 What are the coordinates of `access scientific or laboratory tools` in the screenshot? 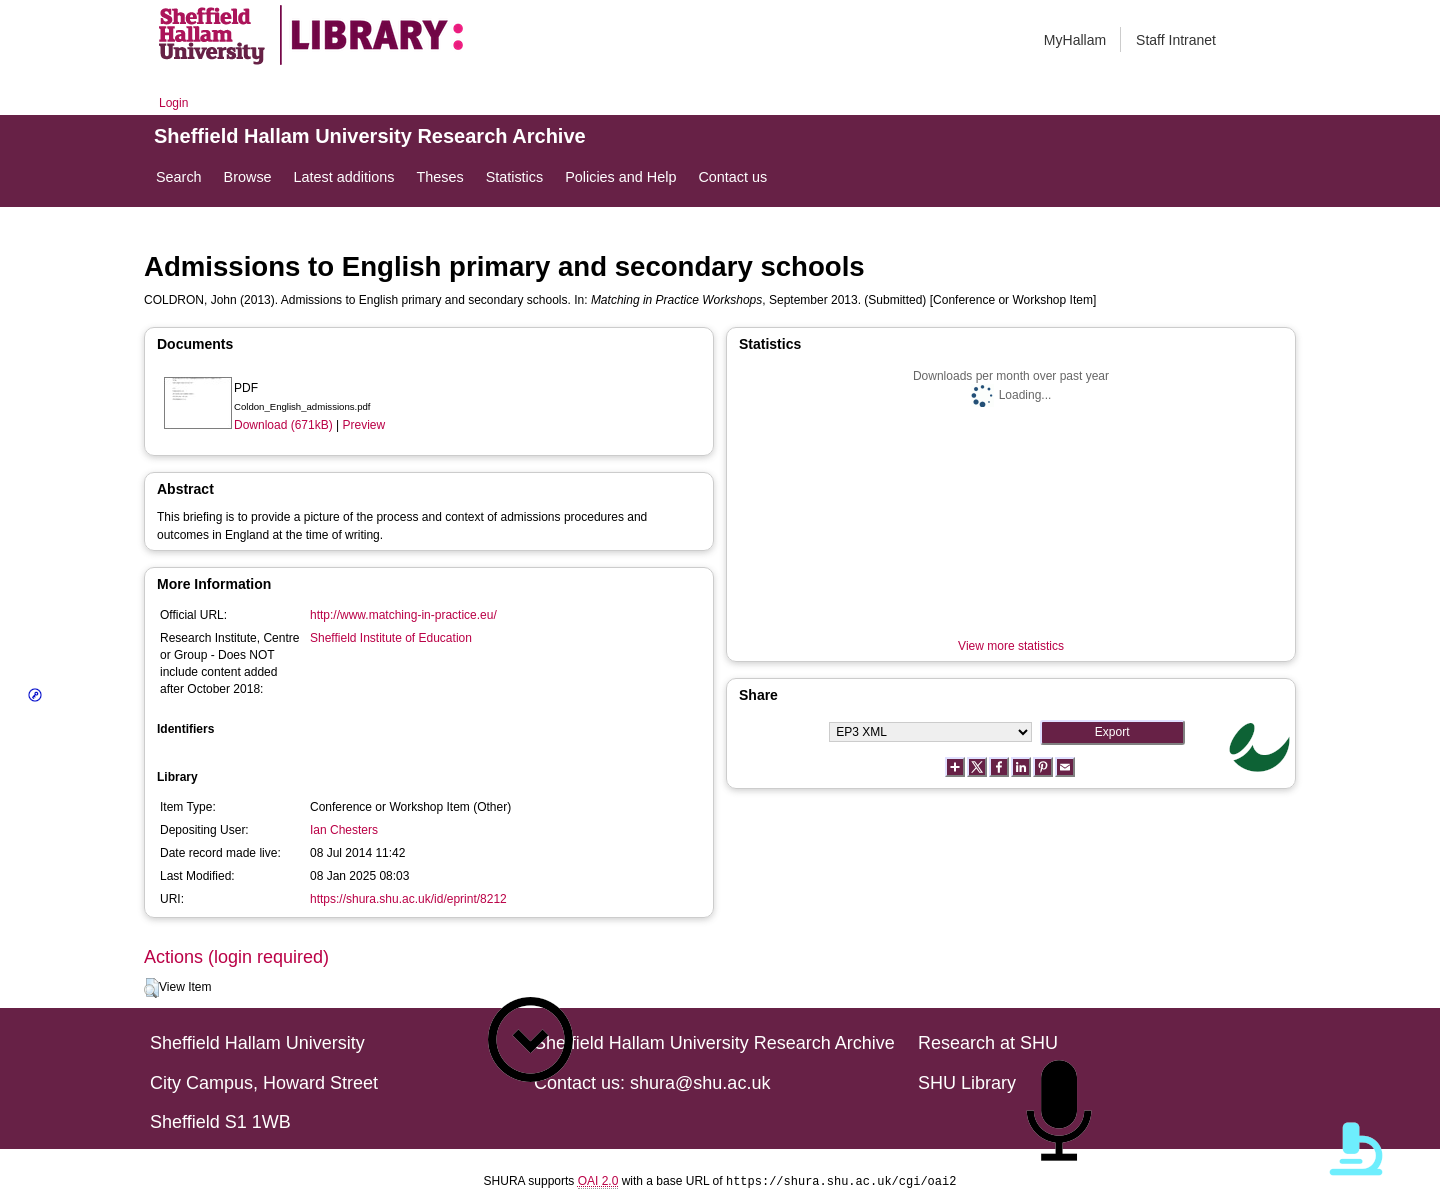 It's located at (1356, 1149).